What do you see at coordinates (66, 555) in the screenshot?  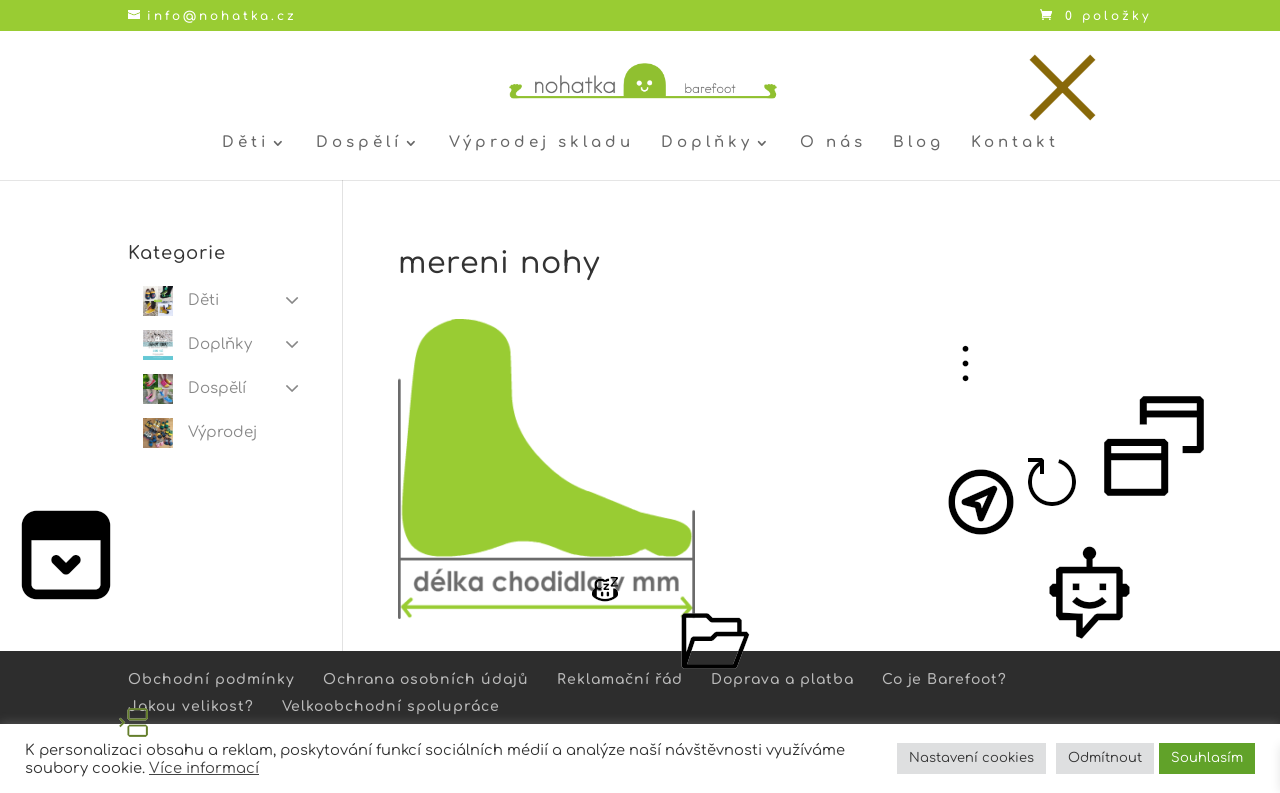 I see `expand the navigation bar` at bounding box center [66, 555].